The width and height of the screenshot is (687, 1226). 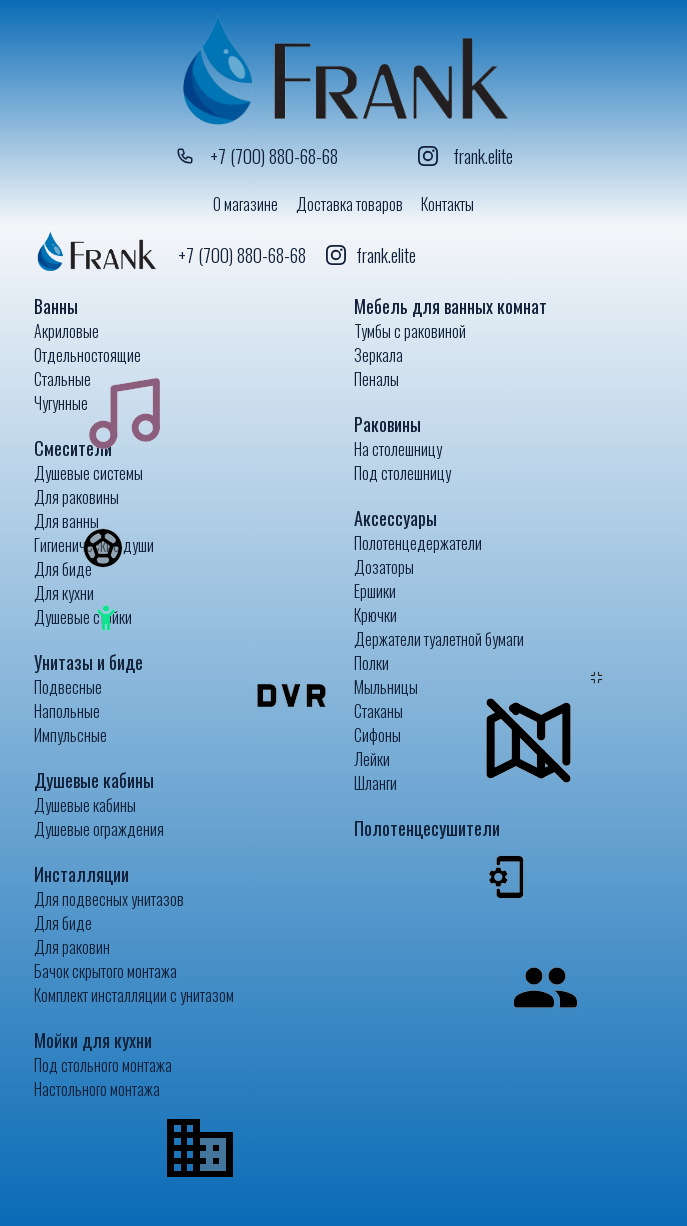 I want to click on indicates child-friendly content or features, so click(x=106, y=618).